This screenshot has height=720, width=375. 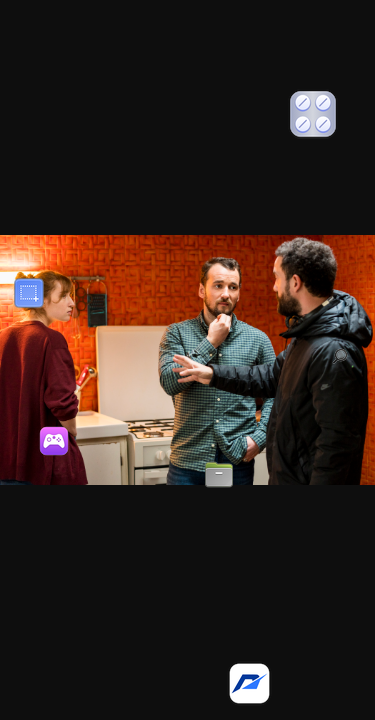 What do you see at coordinates (29, 293) in the screenshot?
I see `take a screenshot` at bounding box center [29, 293].